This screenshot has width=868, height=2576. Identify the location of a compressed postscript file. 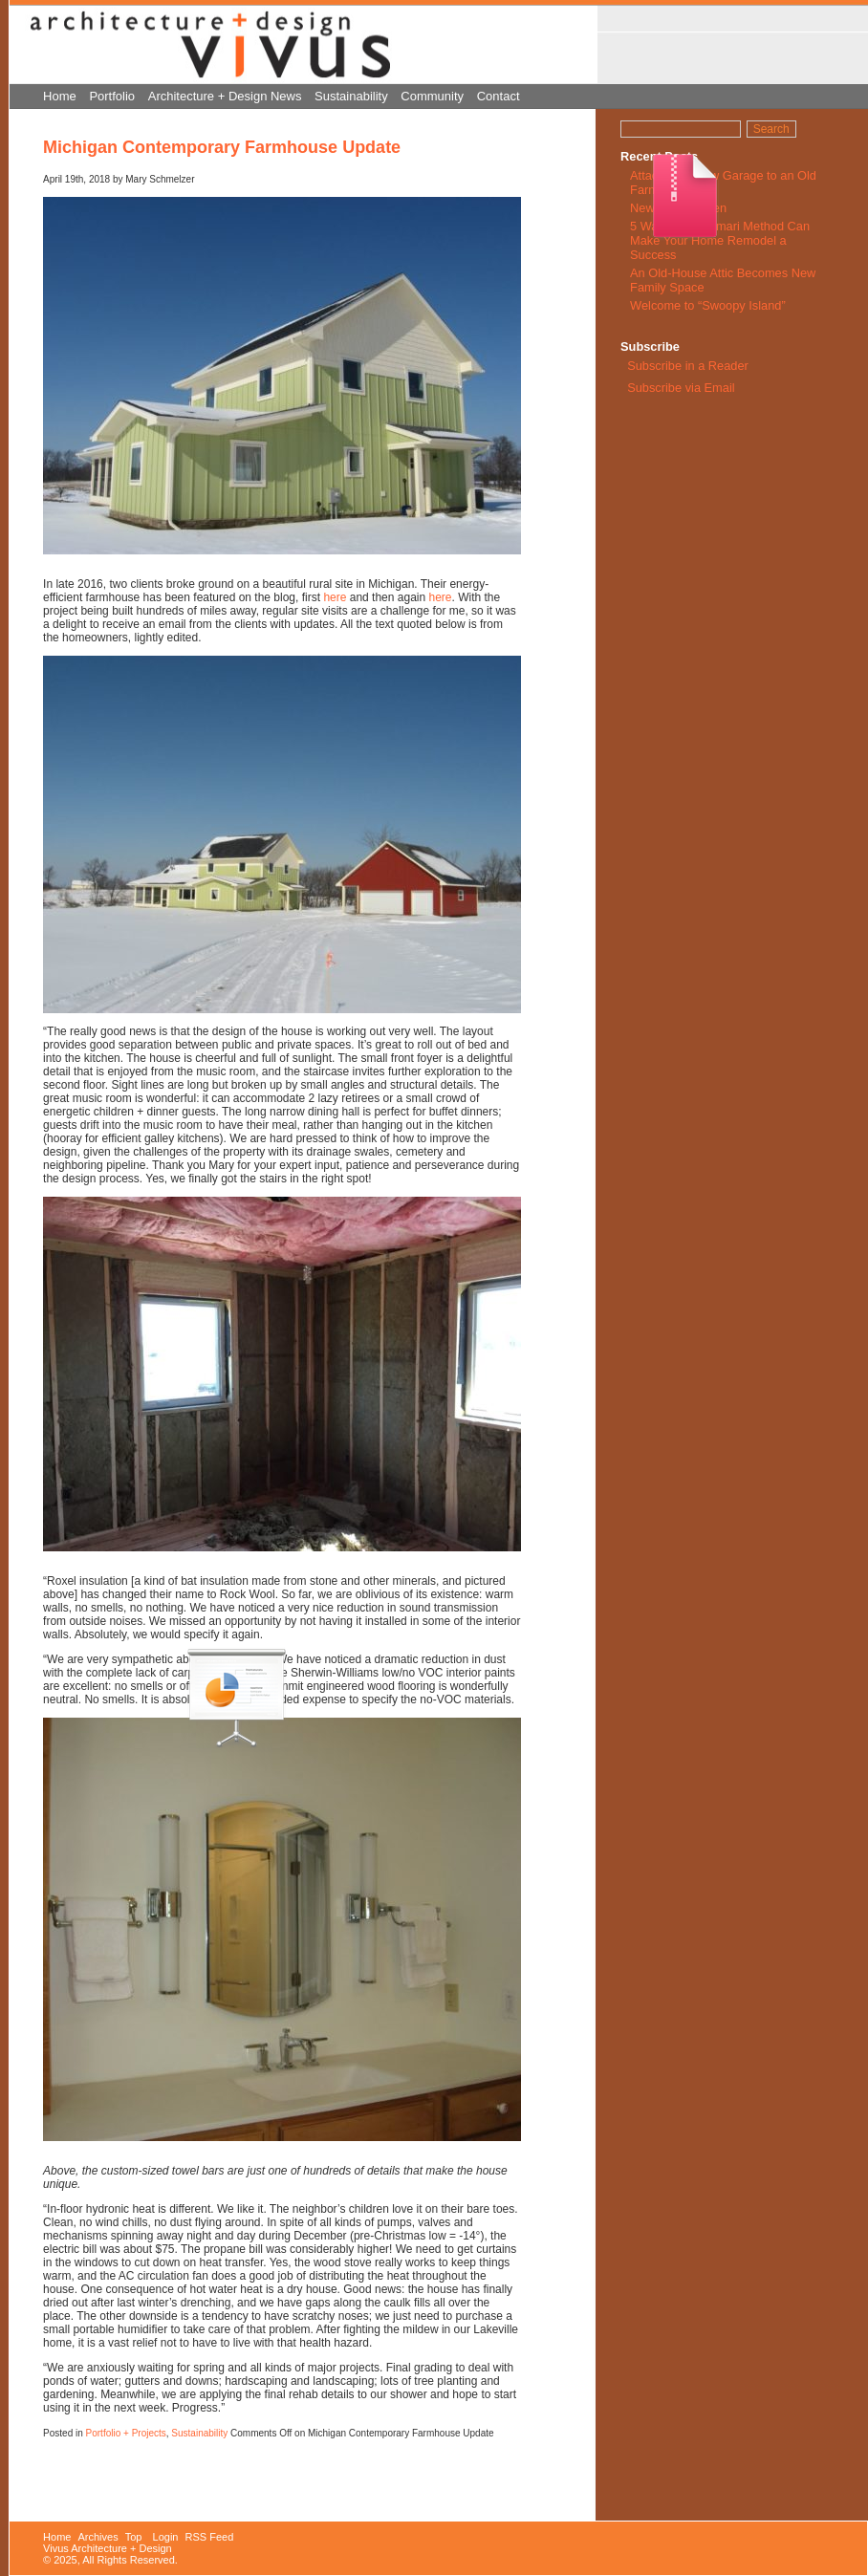
(684, 197).